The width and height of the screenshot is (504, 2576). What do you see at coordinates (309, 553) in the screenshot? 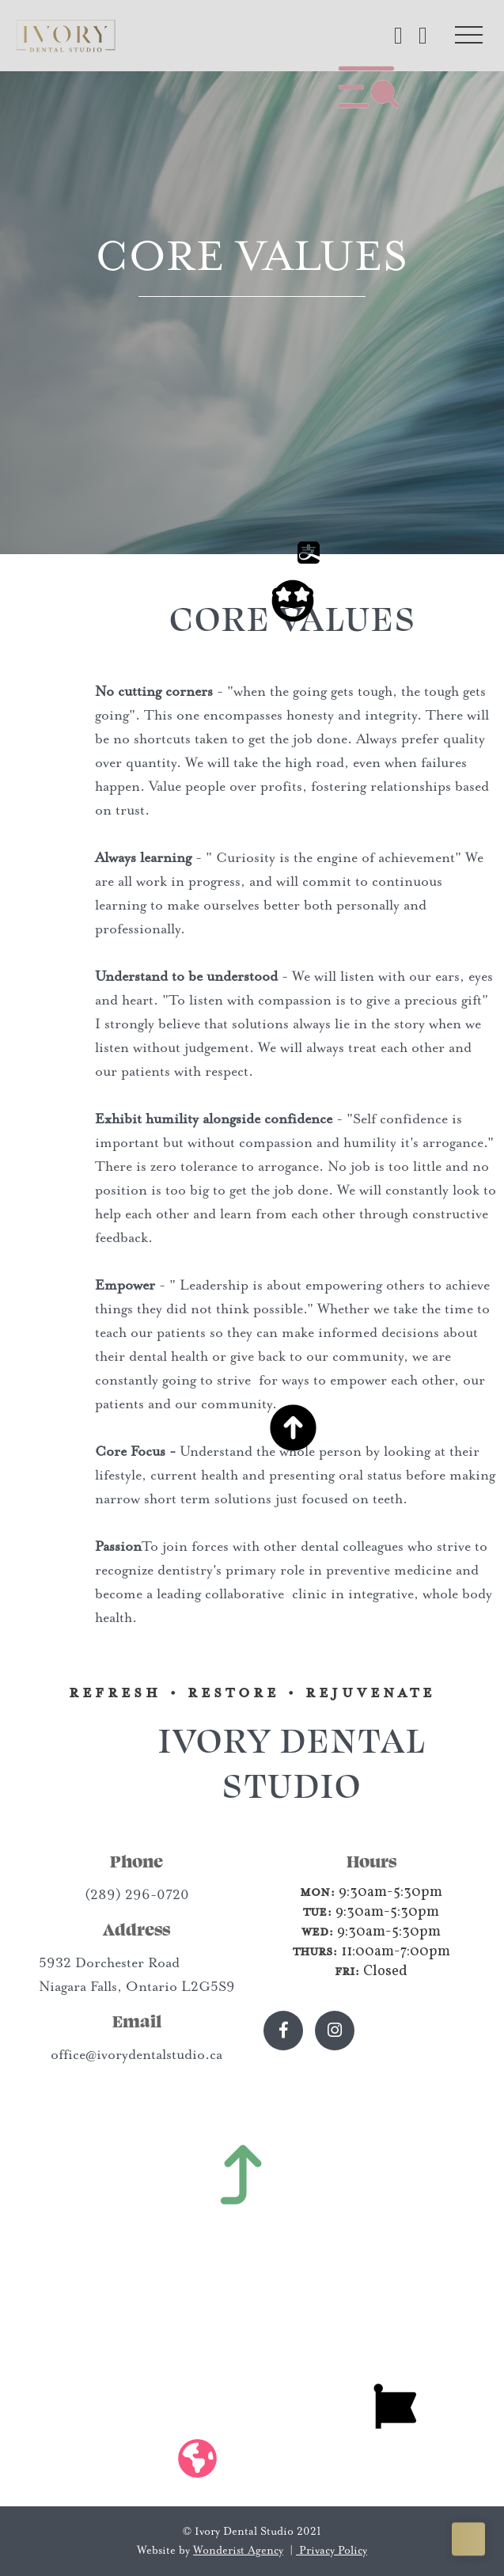
I see `pay with Alipay` at bounding box center [309, 553].